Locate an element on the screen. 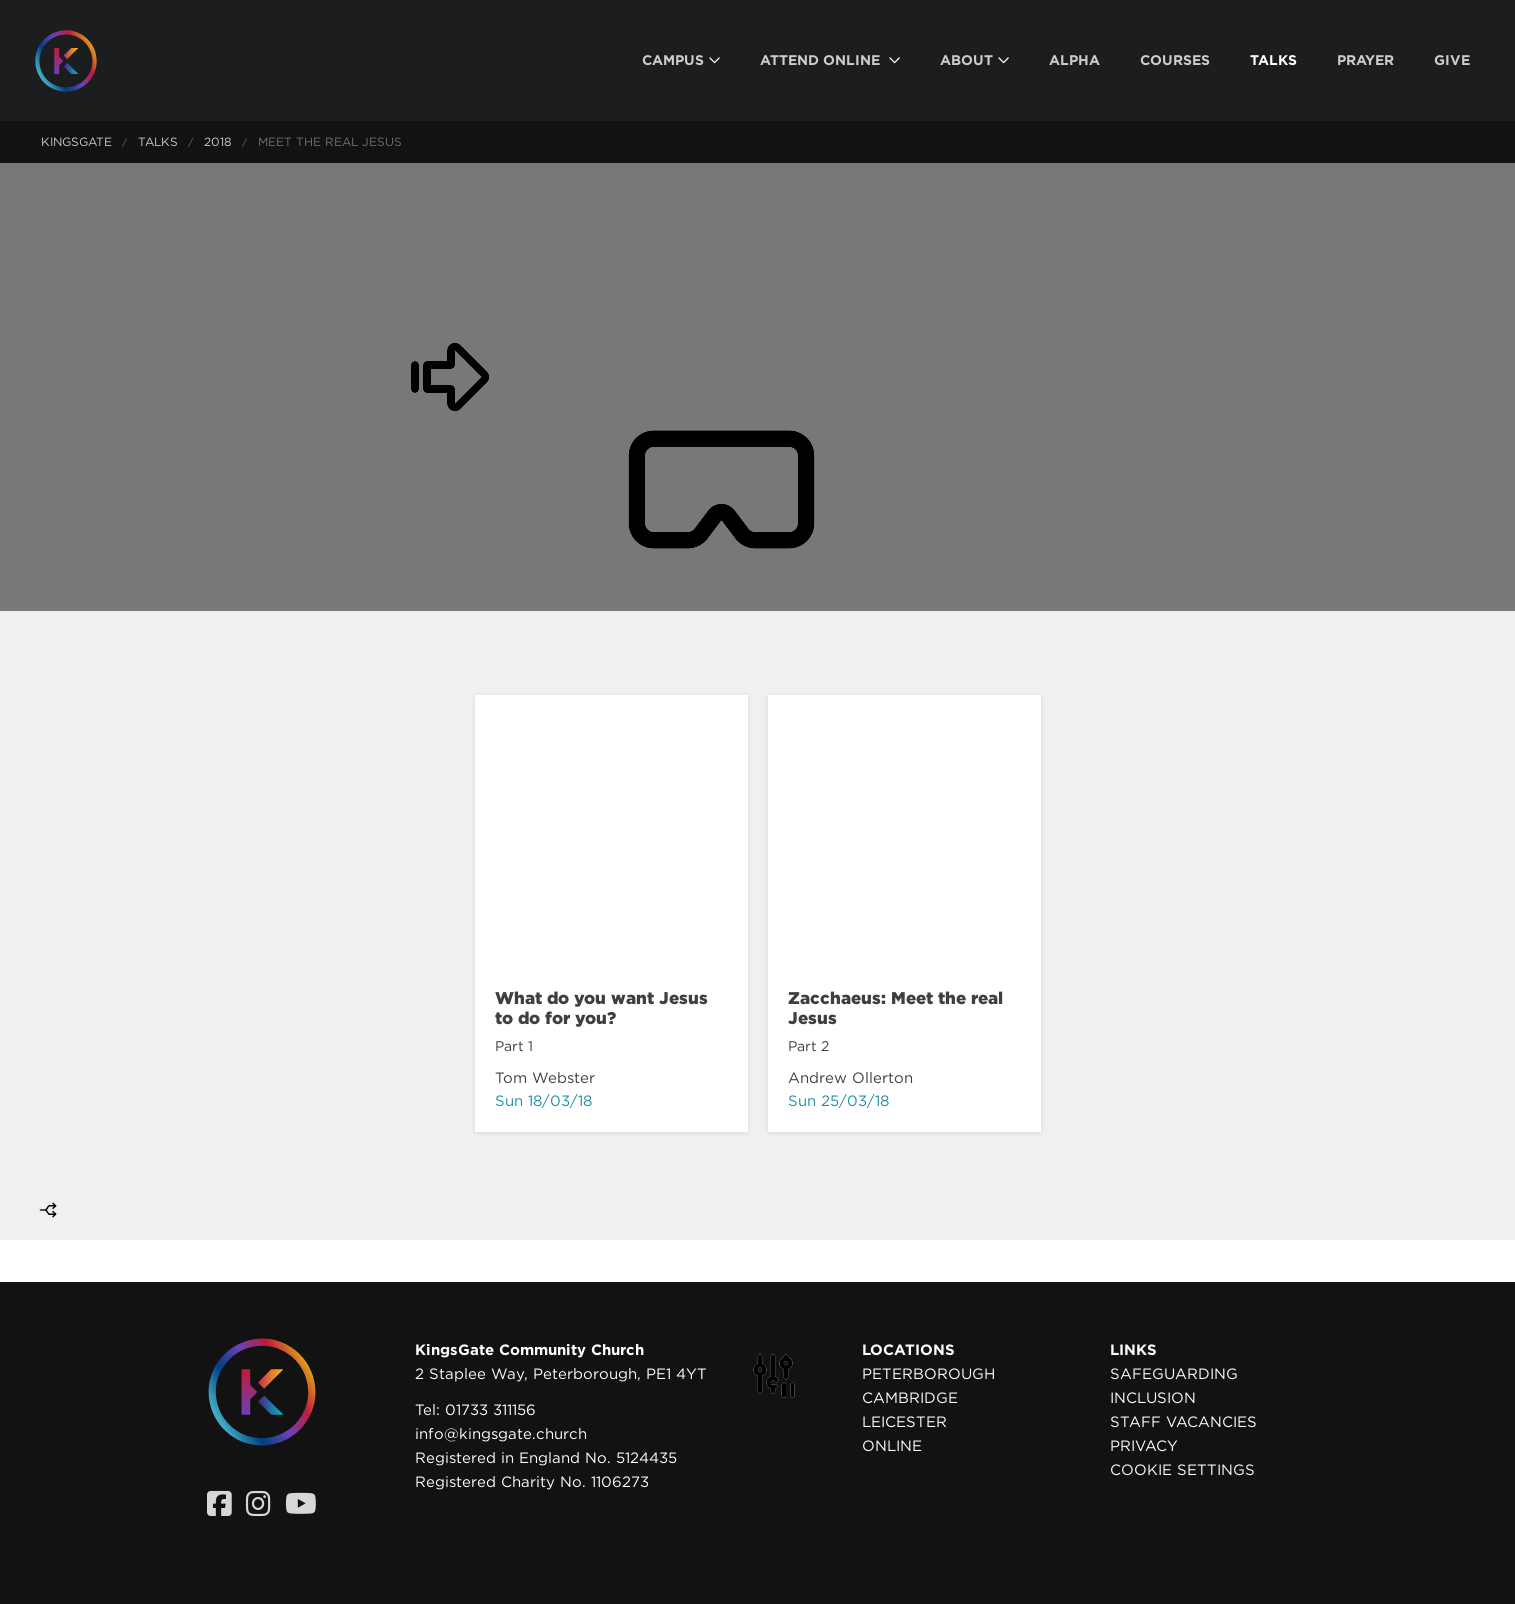  pause automatic adjustments or settings sync is located at coordinates (773, 1374).